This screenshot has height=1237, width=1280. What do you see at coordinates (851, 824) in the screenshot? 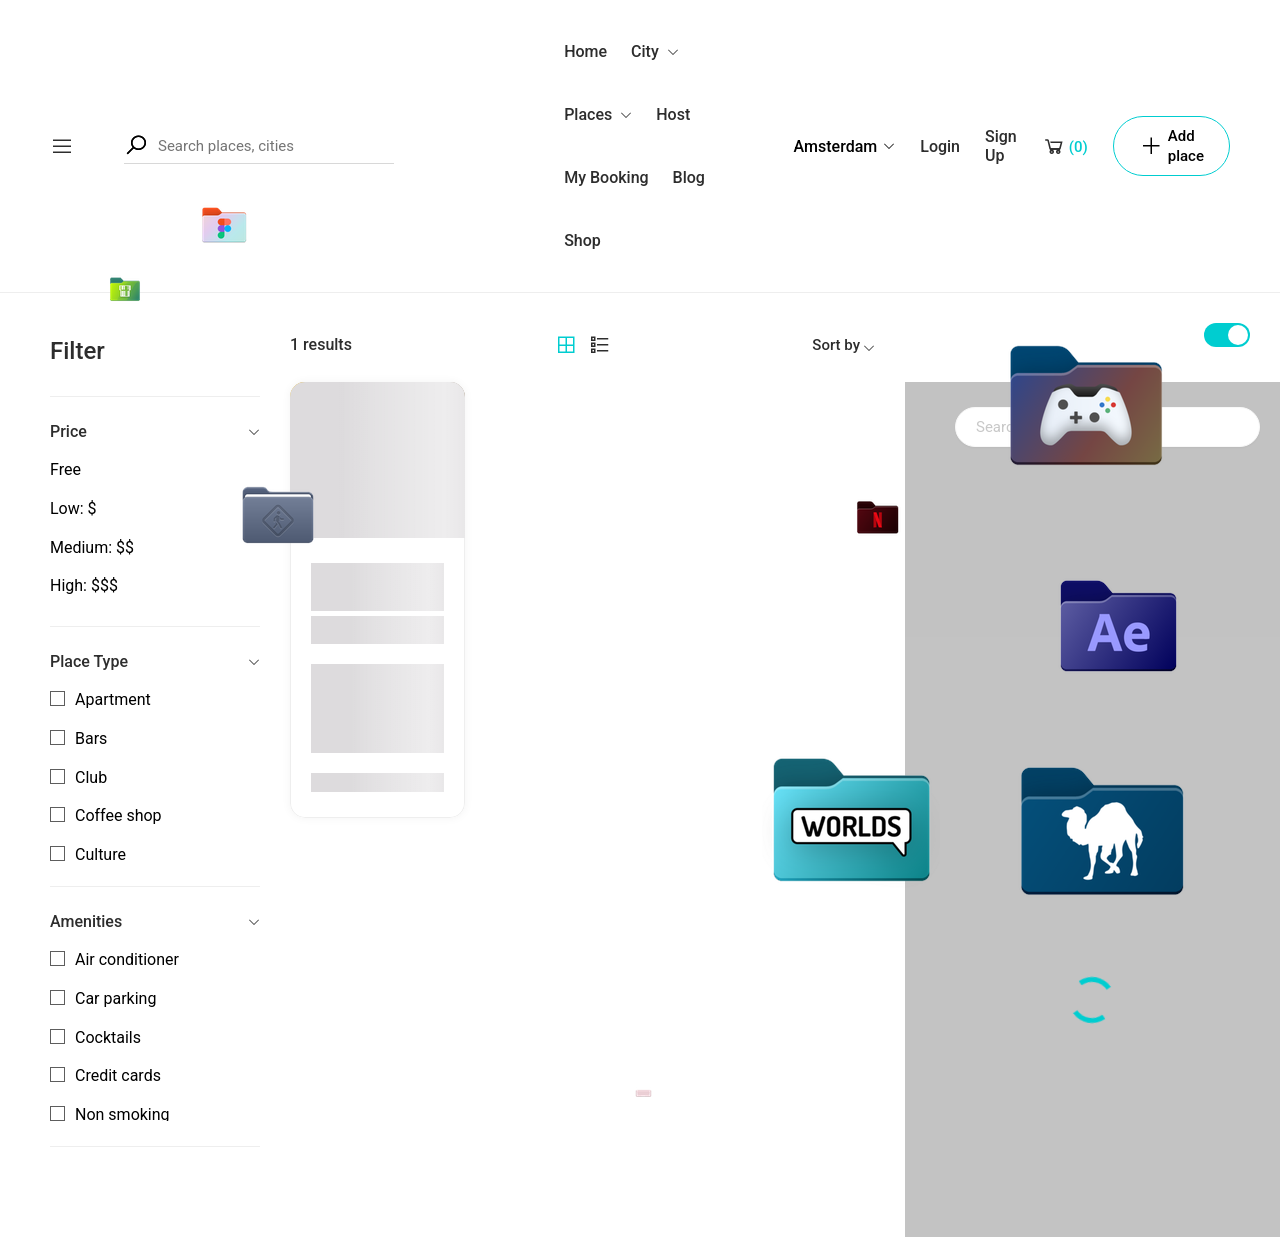
I see `open vrchat worlds folder` at bounding box center [851, 824].